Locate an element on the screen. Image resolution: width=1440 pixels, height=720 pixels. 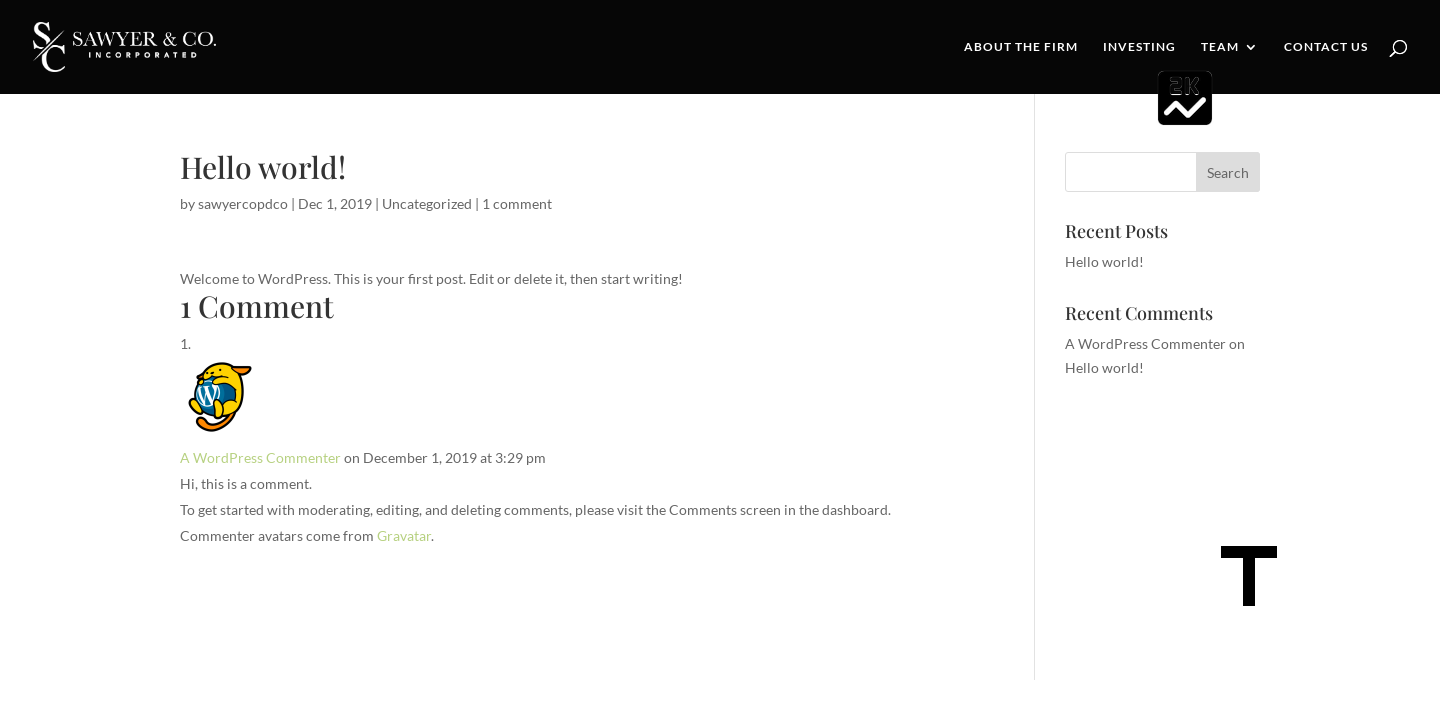
add a title or heading to your document is located at coordinates (1249, 578).